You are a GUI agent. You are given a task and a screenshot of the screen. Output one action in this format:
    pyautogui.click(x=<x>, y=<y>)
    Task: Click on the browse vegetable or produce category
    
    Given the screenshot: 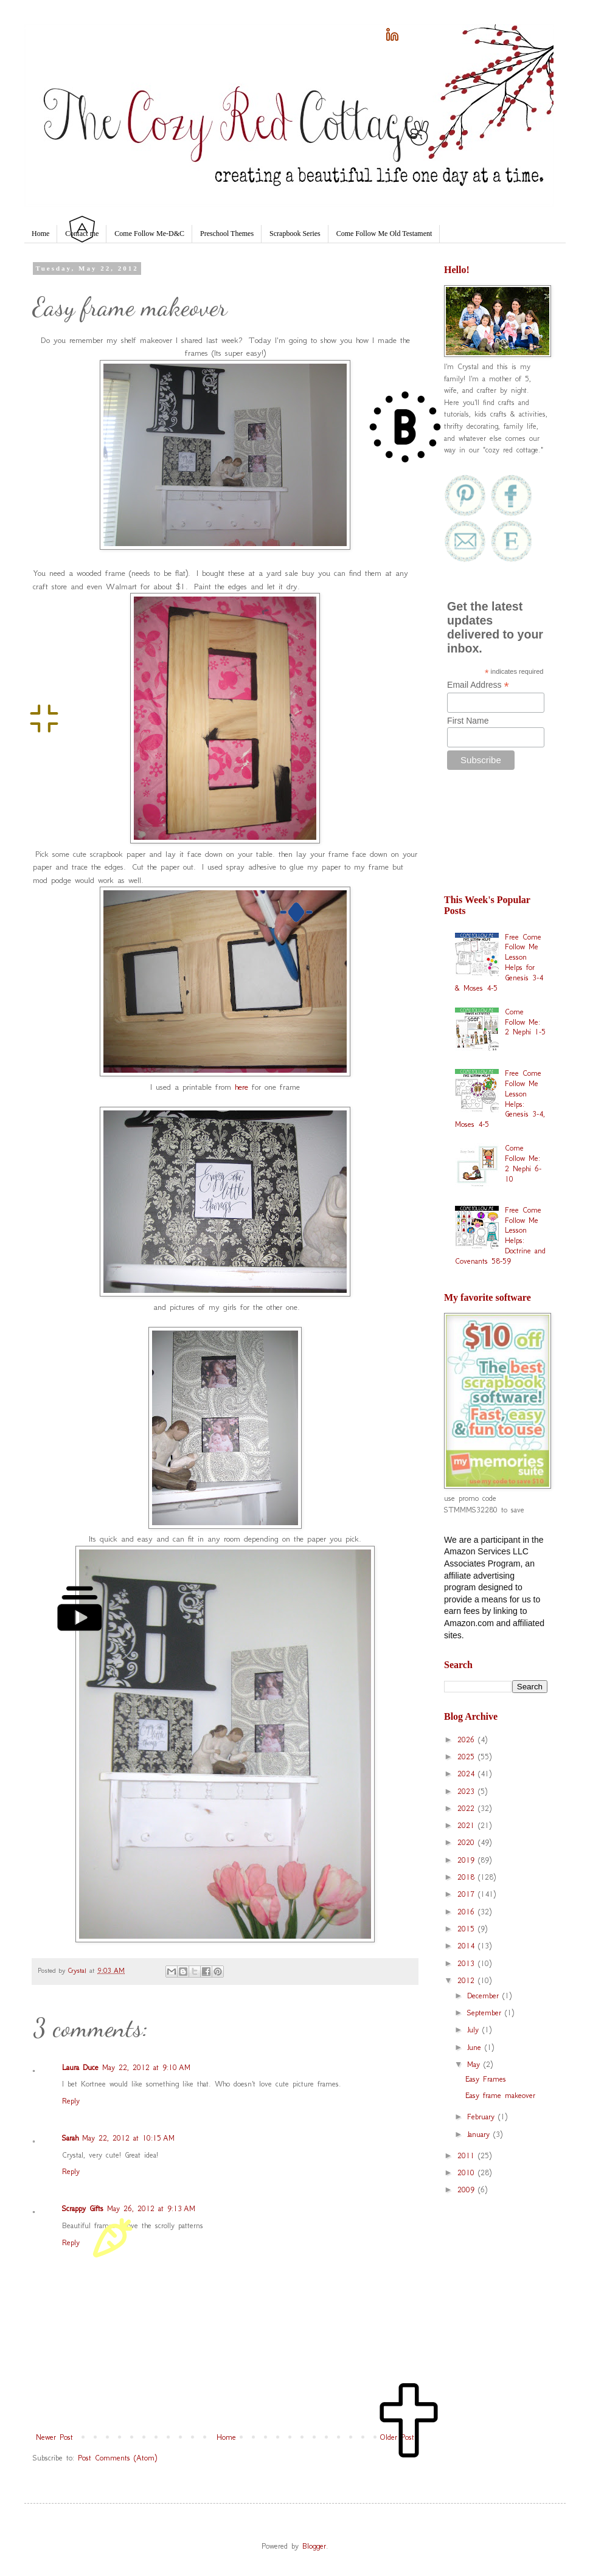 What is the action you would take?
    pyautogui.click(x=112, y=2238)
    